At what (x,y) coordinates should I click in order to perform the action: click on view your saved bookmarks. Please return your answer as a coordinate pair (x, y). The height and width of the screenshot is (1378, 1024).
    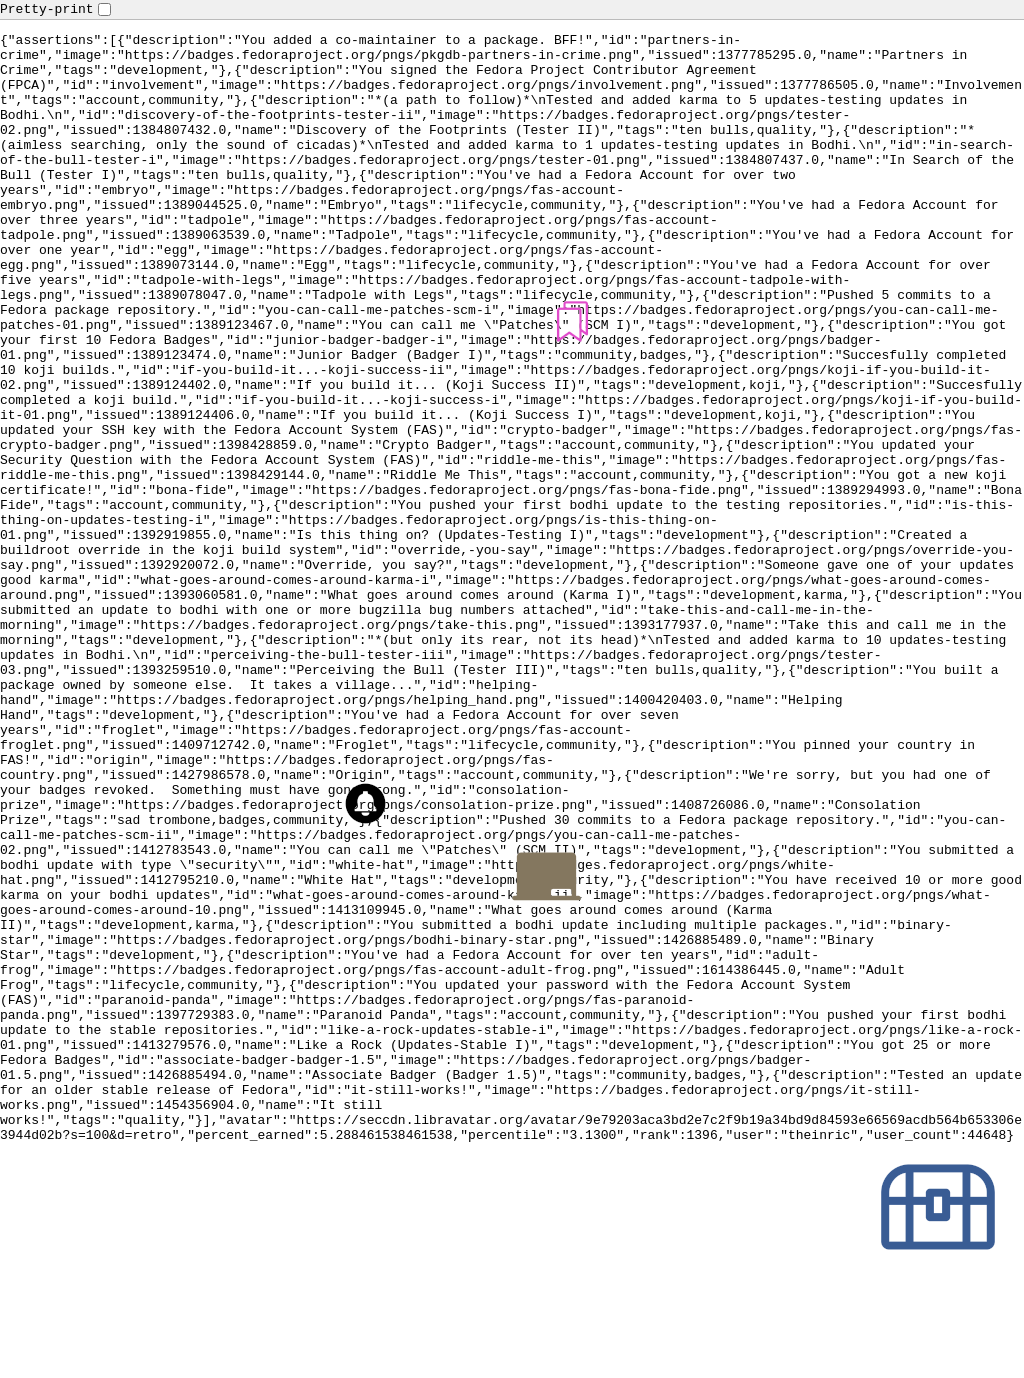
    Looking at the image, I should click on (572, 321).